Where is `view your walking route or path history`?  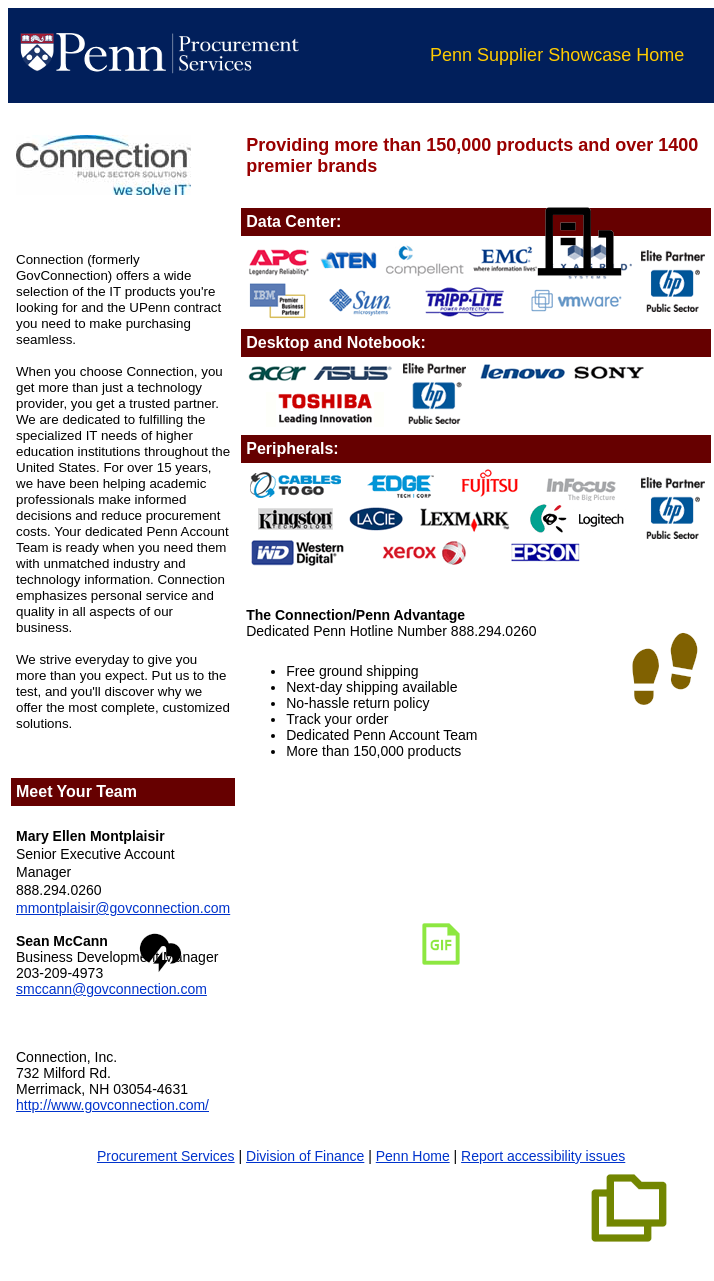 view your walking route or path history is located at coordinates (662, 669).